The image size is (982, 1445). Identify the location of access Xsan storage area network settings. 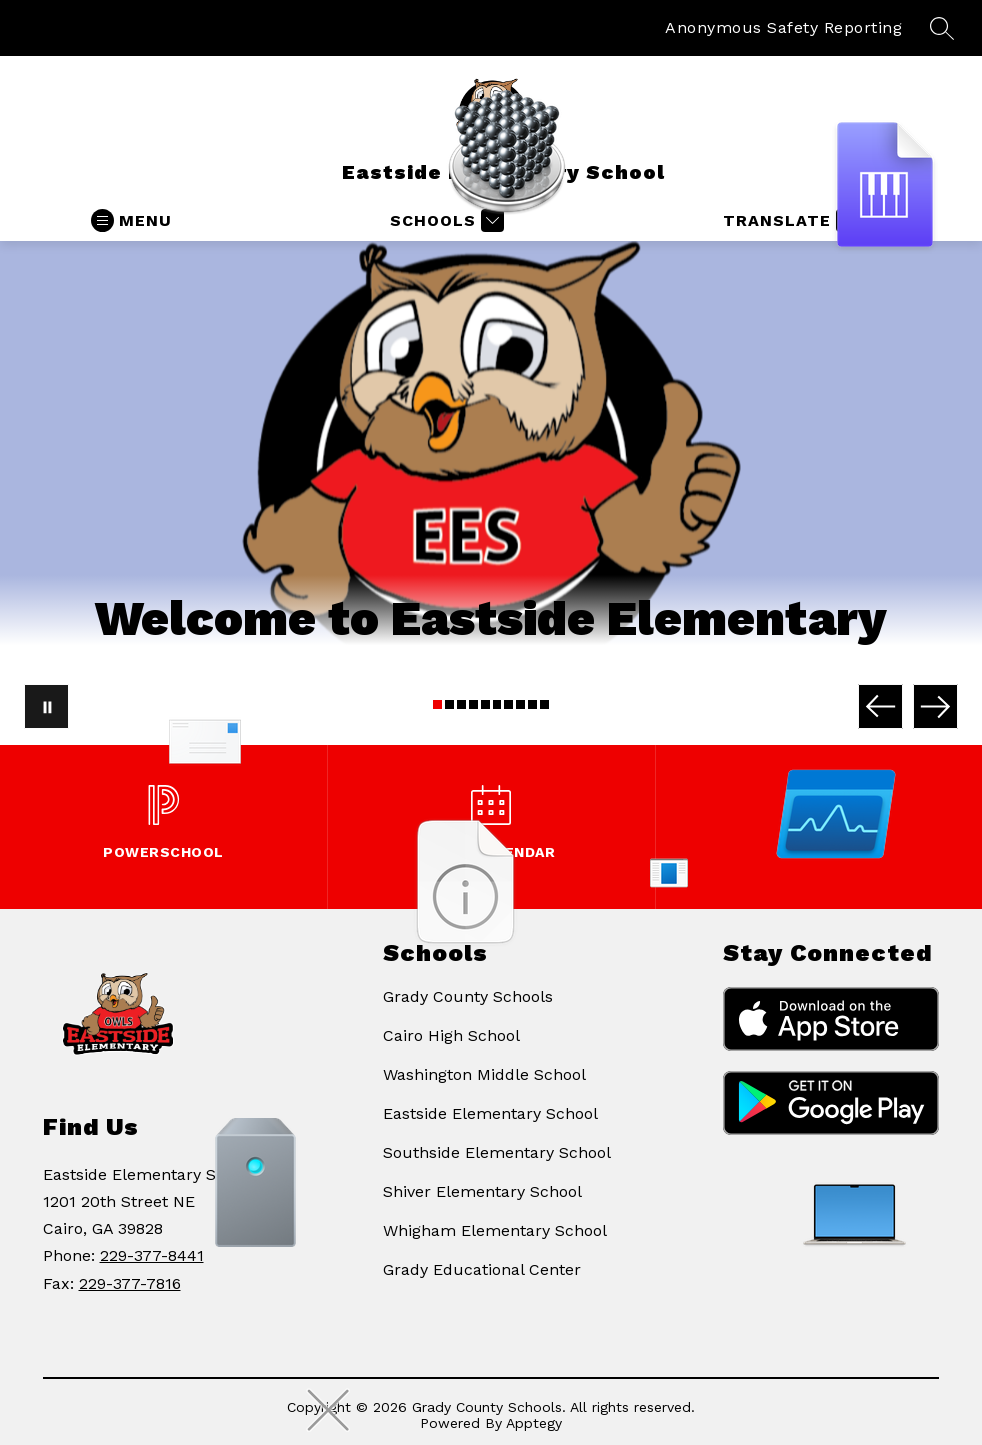
(507, 153).